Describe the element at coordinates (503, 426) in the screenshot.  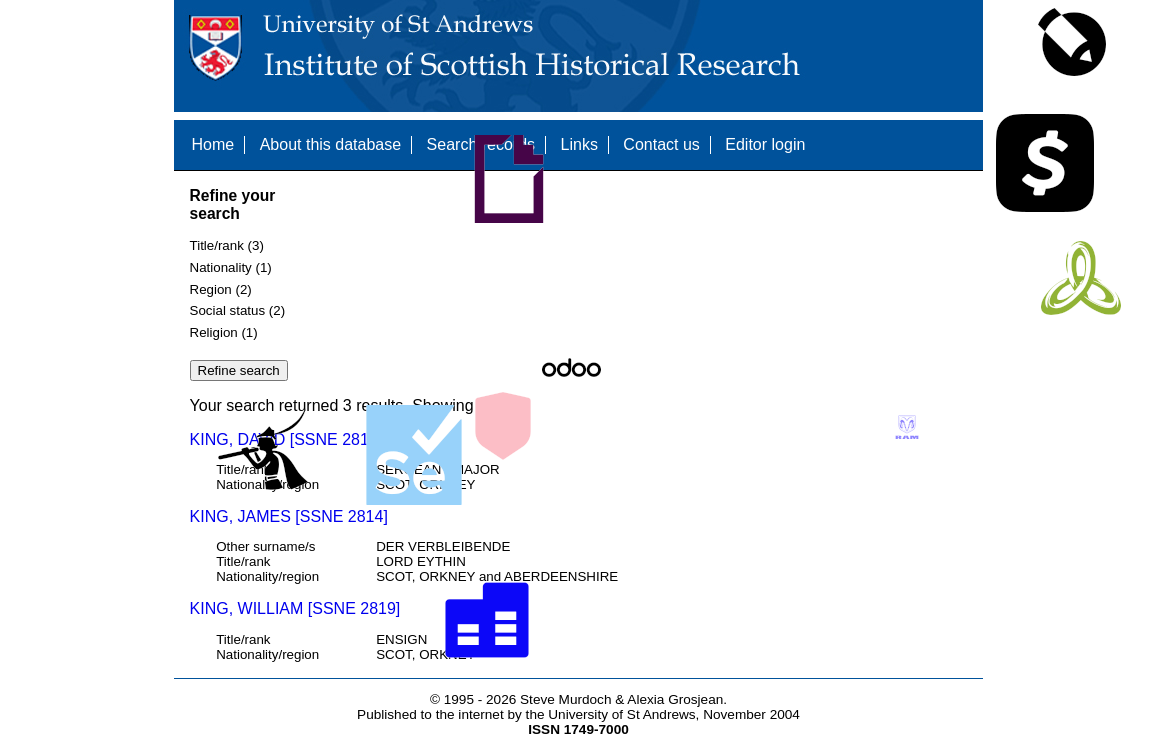
I see `indicates secure or protected status` at that location.